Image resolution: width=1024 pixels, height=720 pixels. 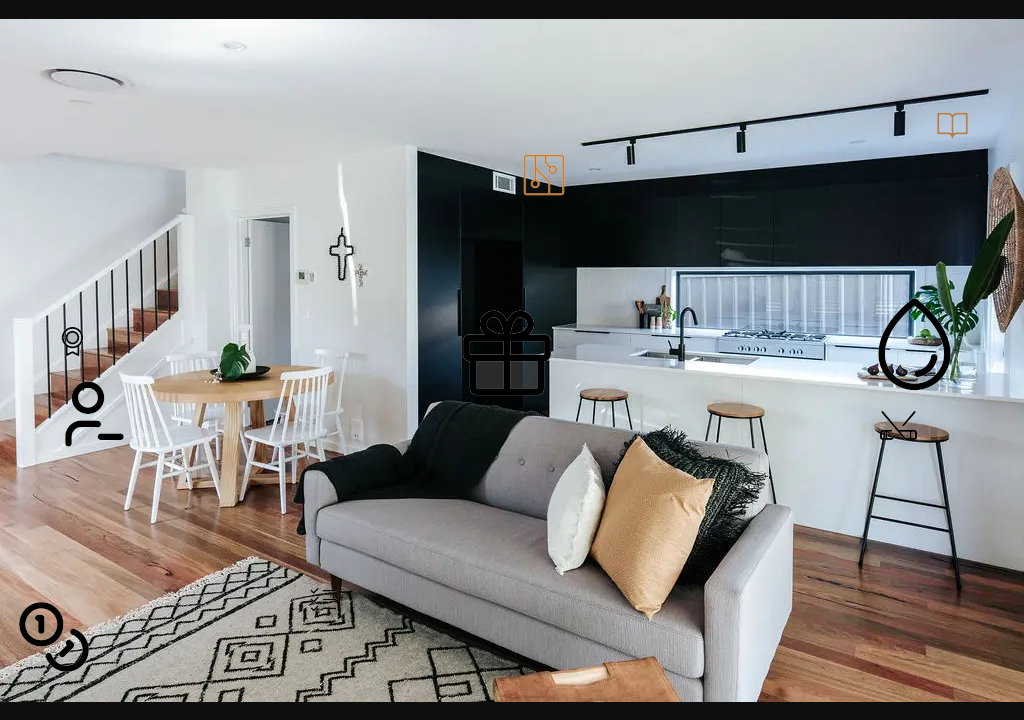 I want to click on access hardware or circuit settings, so click(x=544, y=175).